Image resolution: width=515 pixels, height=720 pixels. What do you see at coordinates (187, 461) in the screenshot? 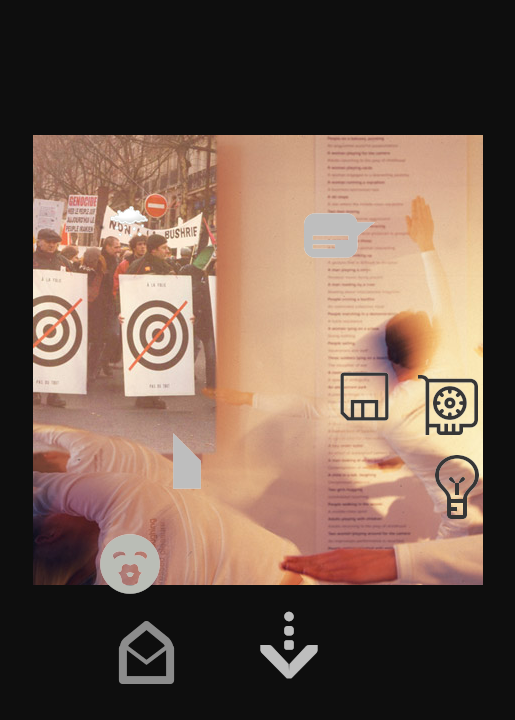
I see `move selection cursor to end of text` at bounding box center [187, 461].